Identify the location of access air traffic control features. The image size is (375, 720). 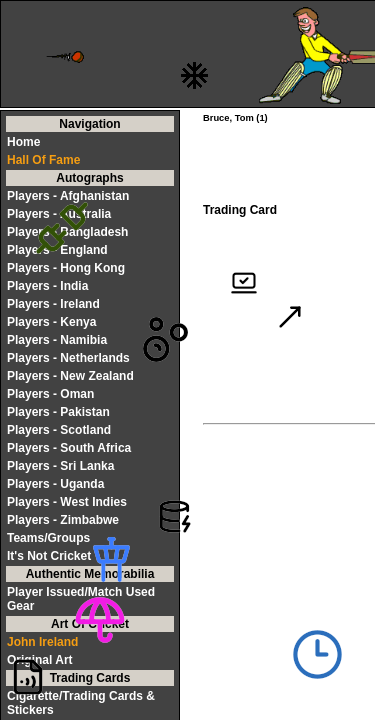
(111, 559).